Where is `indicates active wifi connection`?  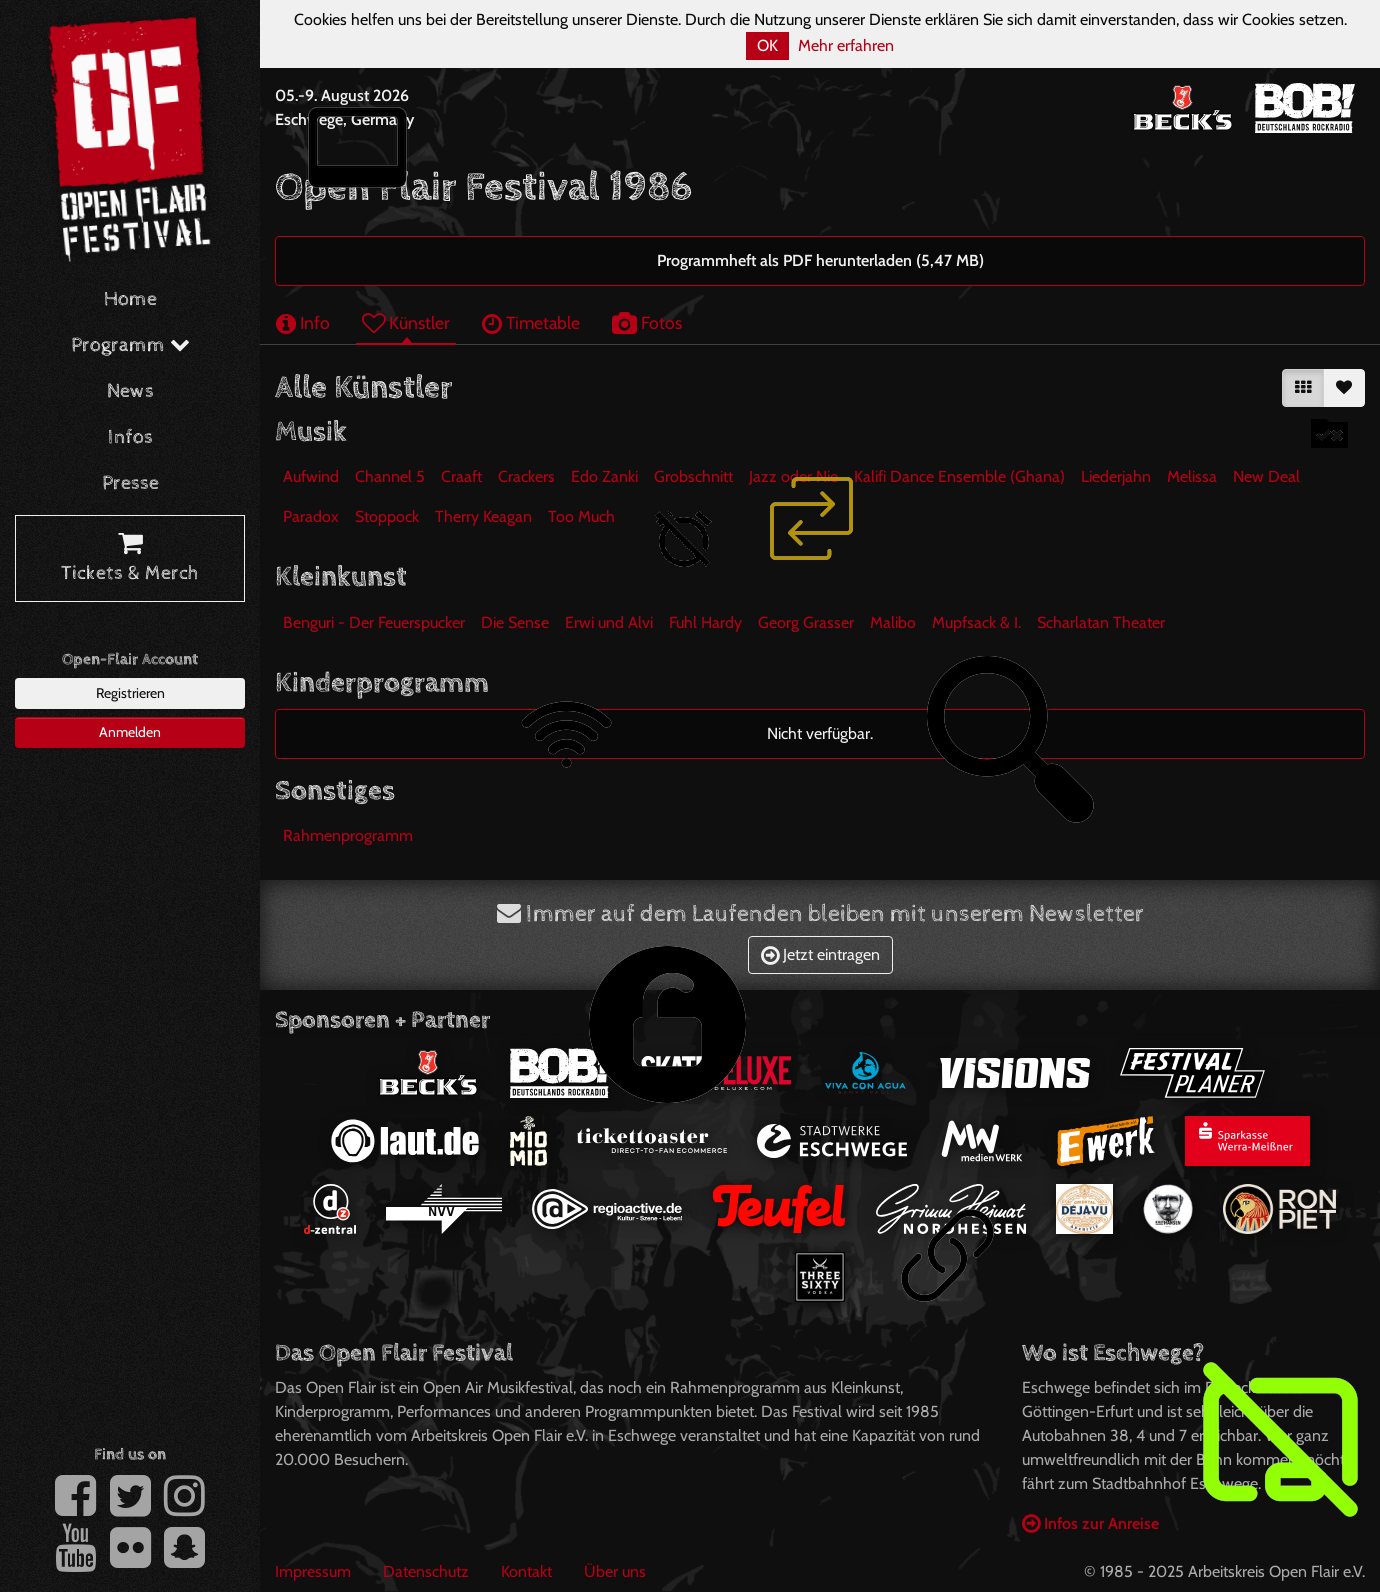
indicates active wifi connection is located at coordinates (566, 734).